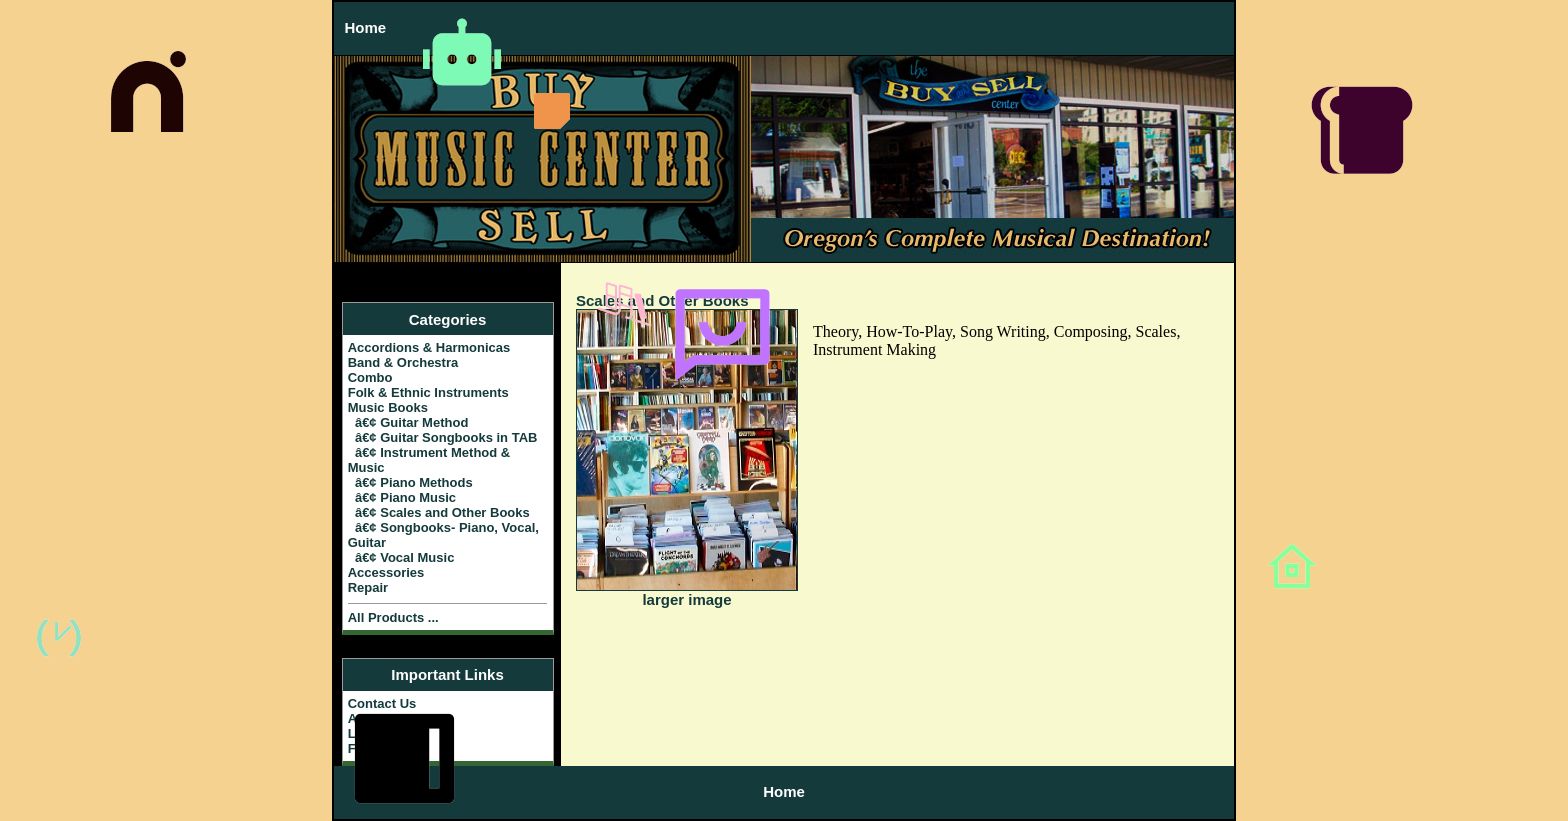  I want to click on switch to right sidebar layout, so click(404, 758).